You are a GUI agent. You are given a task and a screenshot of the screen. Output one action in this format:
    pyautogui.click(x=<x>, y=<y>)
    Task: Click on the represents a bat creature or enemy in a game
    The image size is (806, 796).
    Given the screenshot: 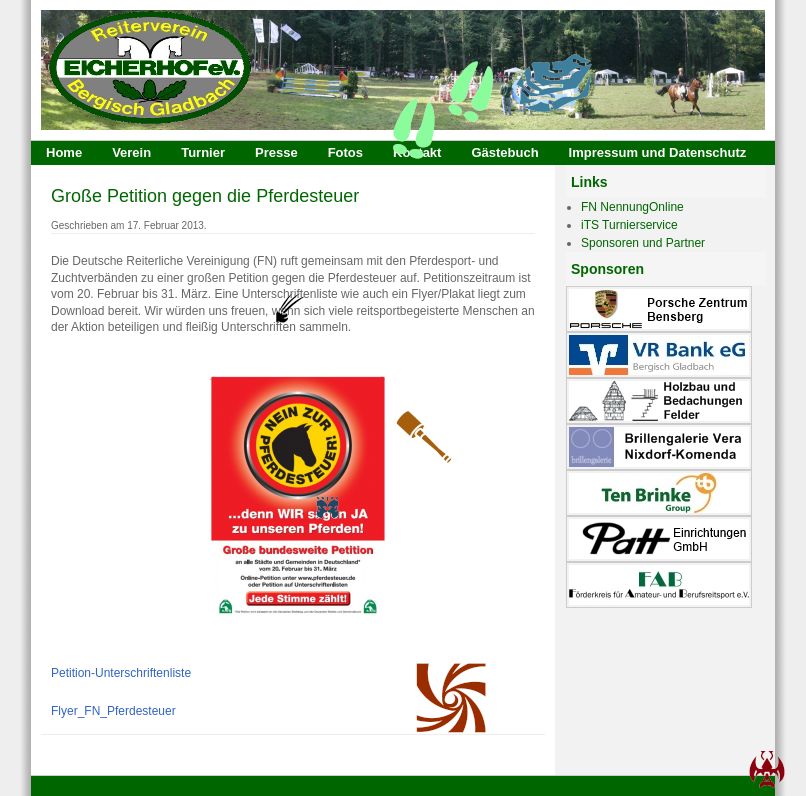 What is the action you would take?
    pyautogui.click(x=767, y=770)
    